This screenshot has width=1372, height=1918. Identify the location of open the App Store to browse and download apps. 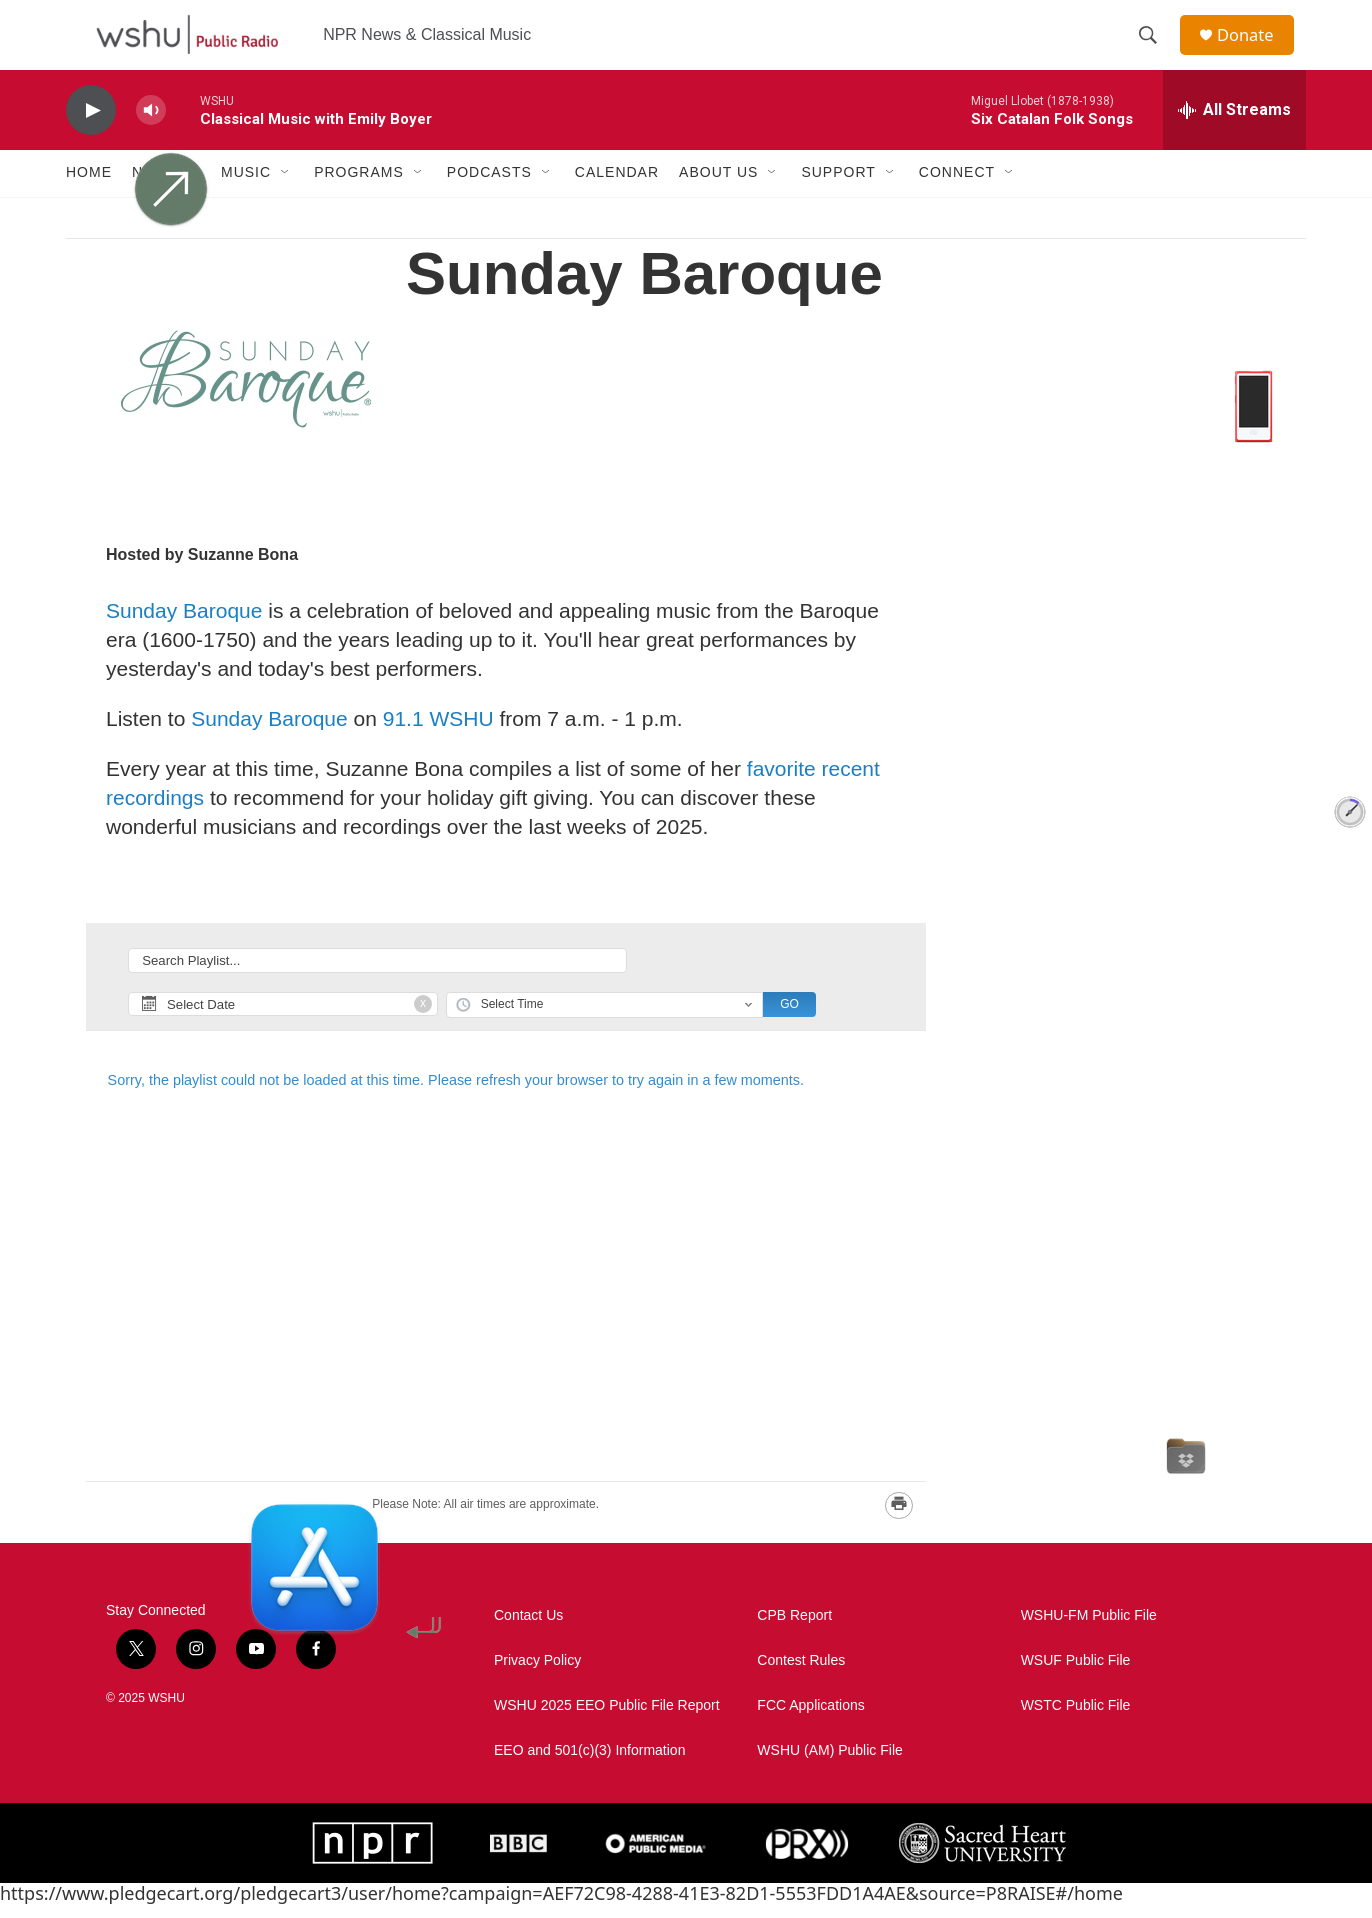
(314, 1567).